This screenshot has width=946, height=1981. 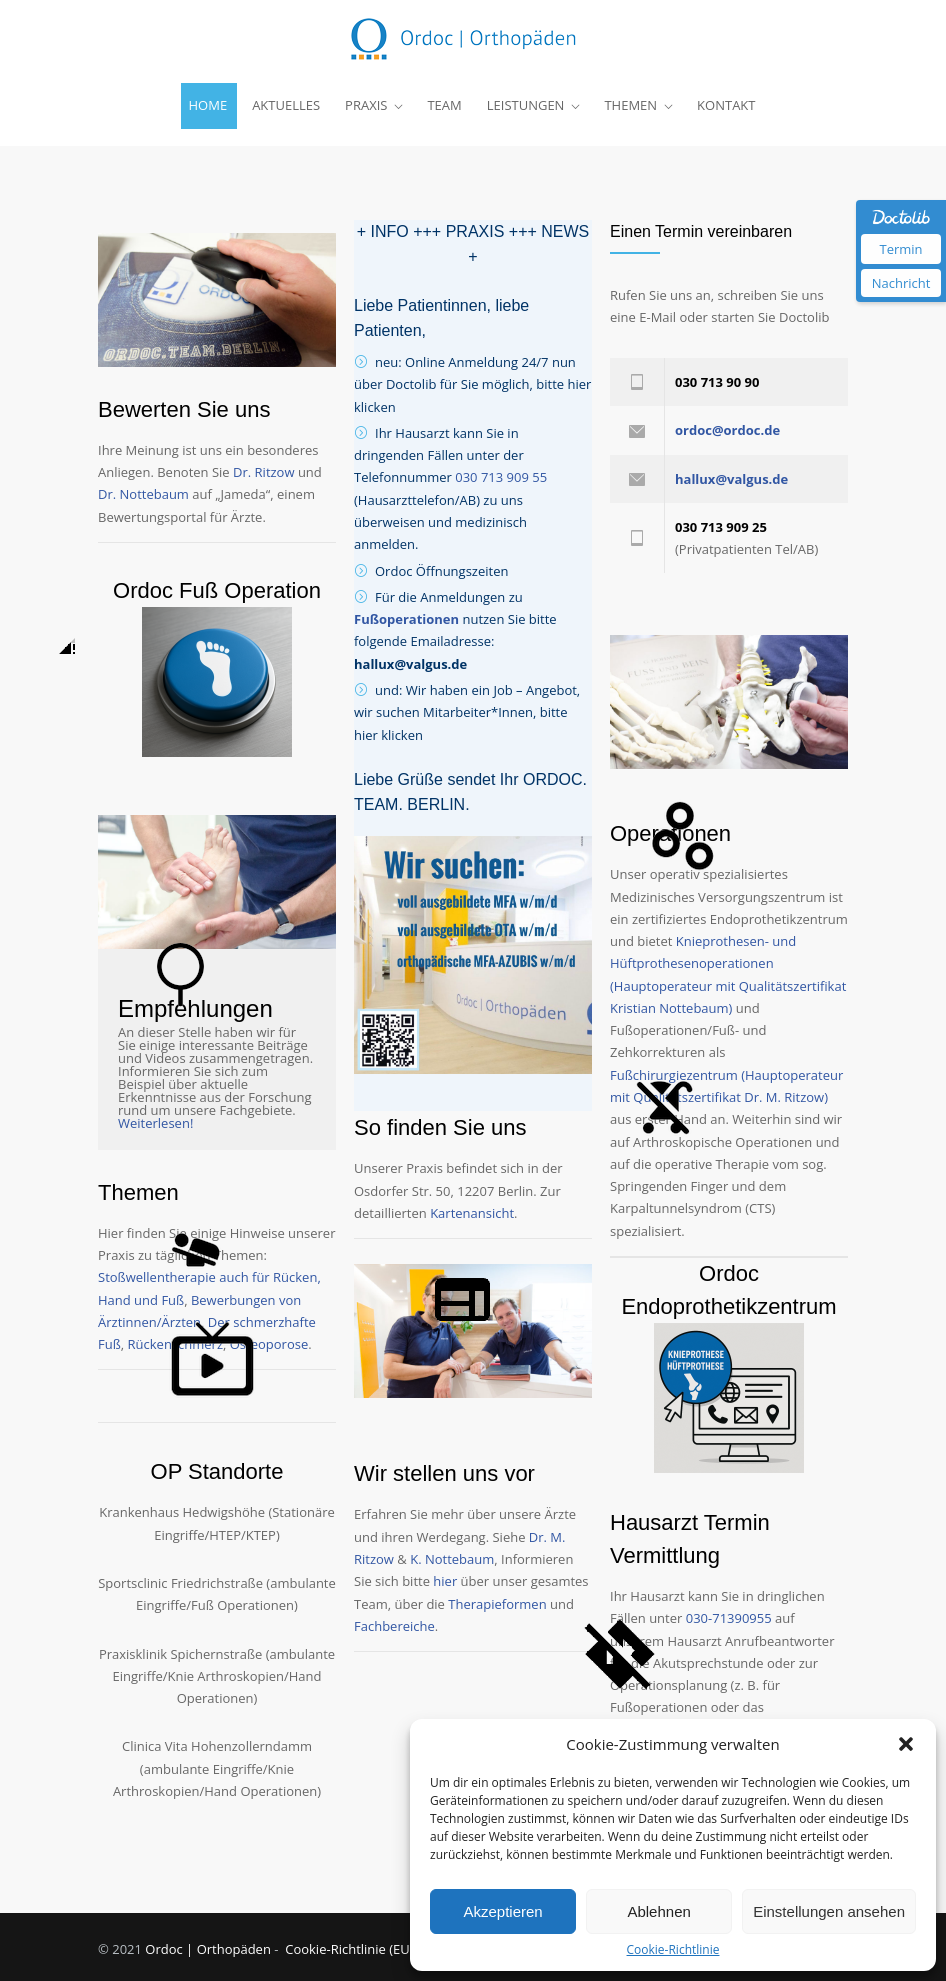 What do you see at coordinates (195, 1250) in the screenshot?
I see `indicates a lie-flat or angled seat option on a flight` at bounding box center [195, 1250].